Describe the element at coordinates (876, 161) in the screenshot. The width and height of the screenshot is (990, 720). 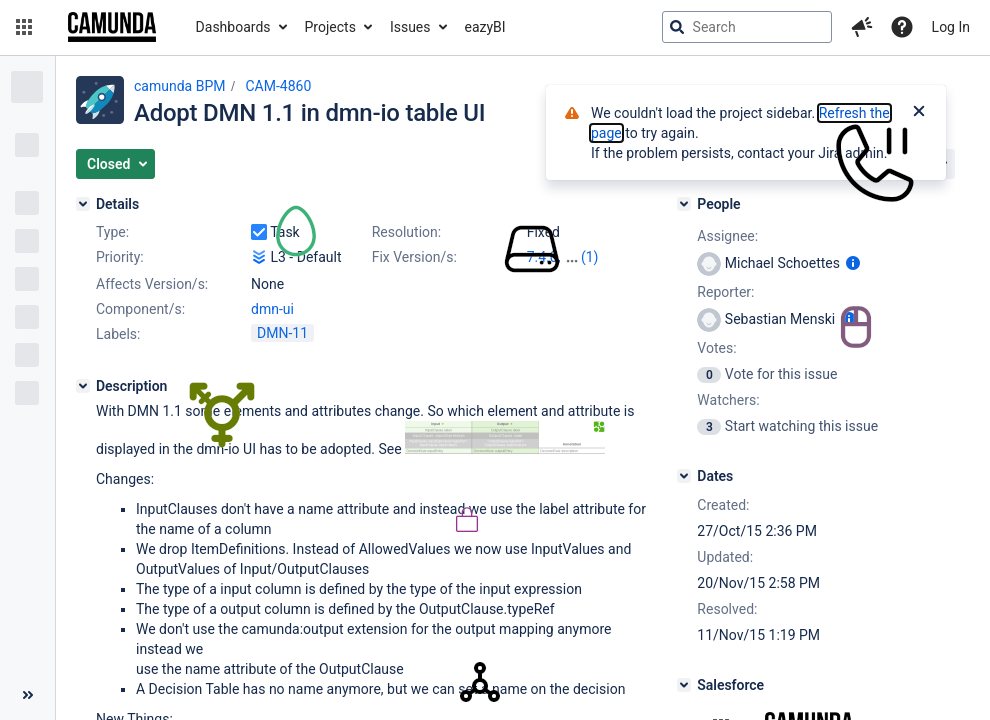
I see `put a call on hold` at that location.